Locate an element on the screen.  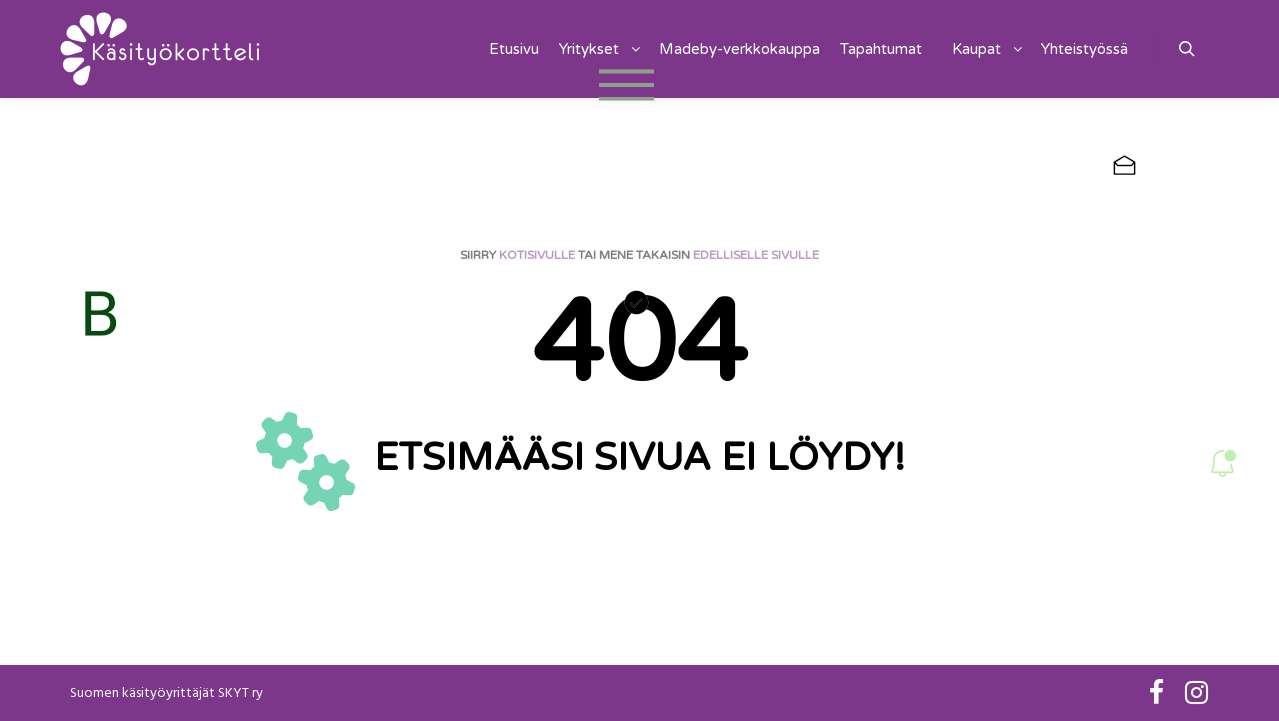
indicates new notifications are available is located at coordinates (1222, 463).